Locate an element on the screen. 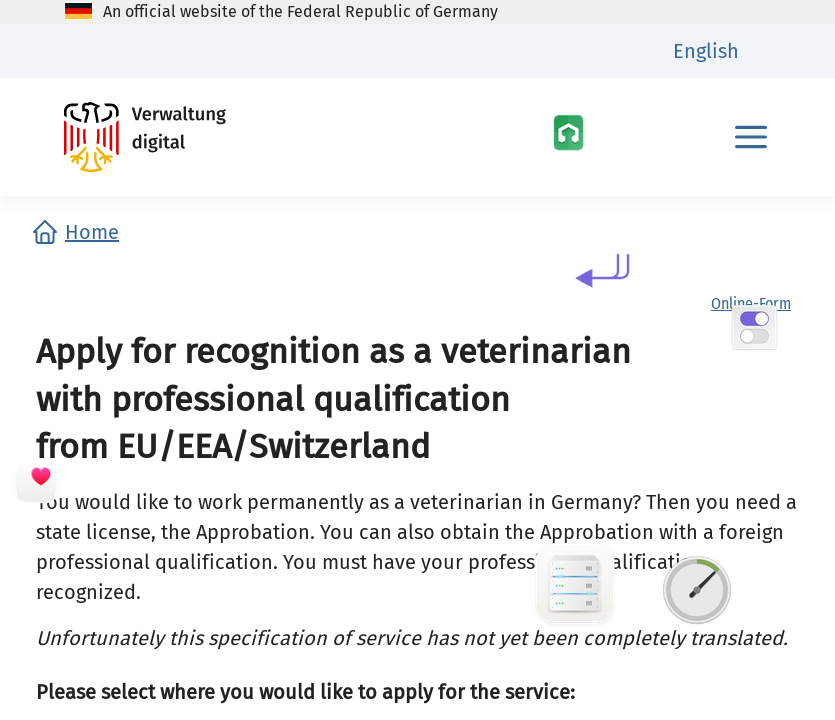 This screenshot has width=835, height=720. open sequeler database management app is located at coordinates (575, 583).